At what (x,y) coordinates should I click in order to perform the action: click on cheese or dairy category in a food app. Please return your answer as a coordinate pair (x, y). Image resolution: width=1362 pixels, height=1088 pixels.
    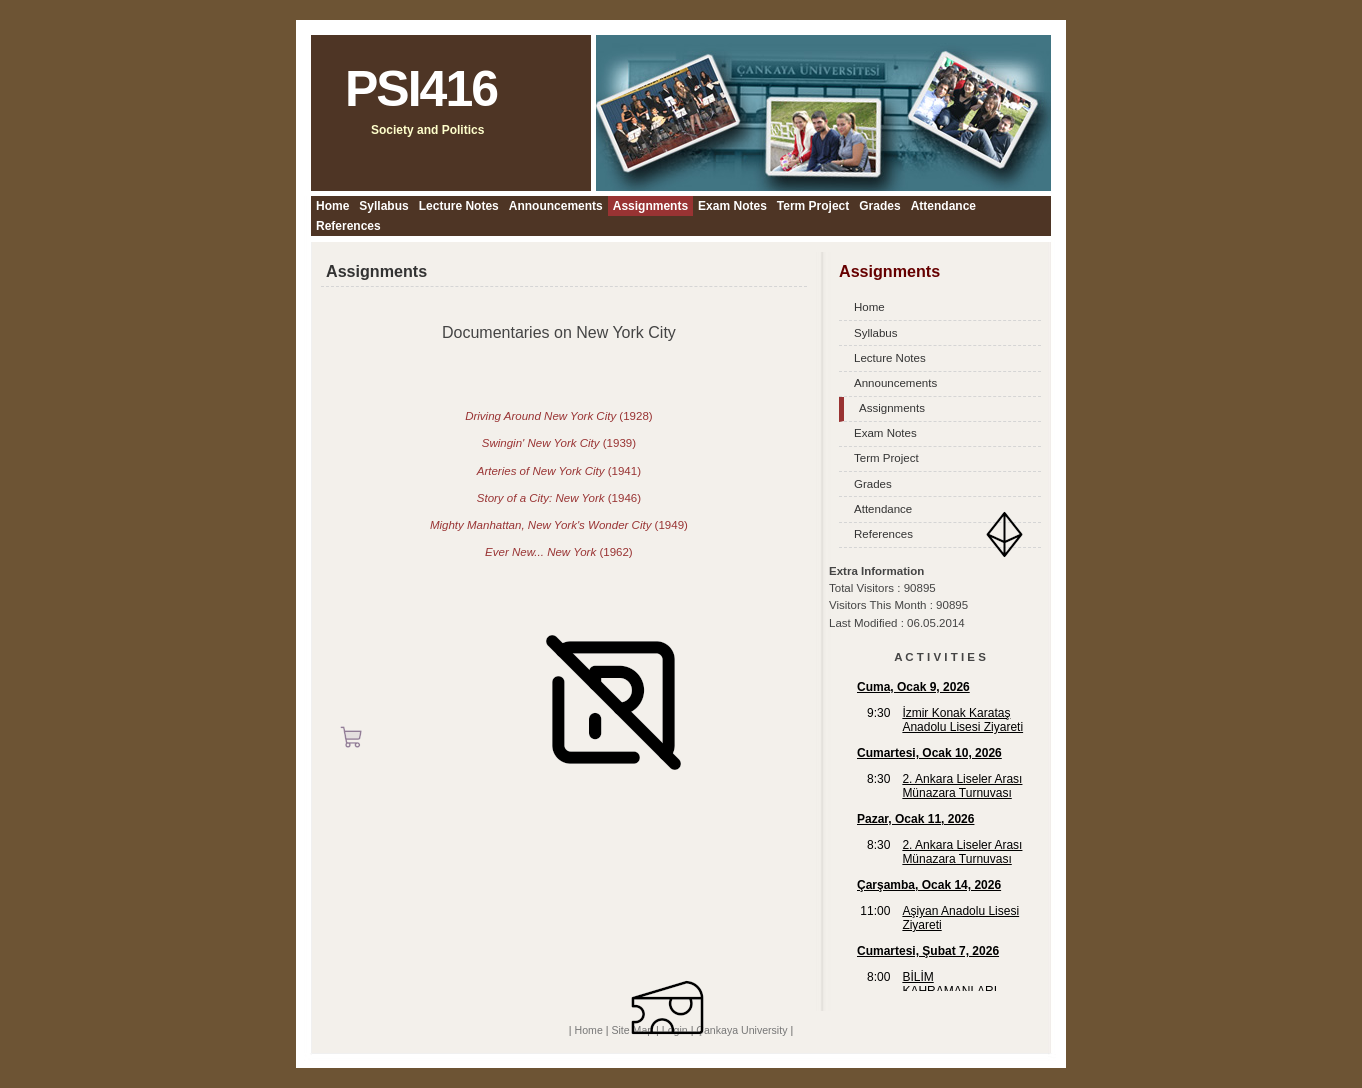
    Looking at the image, I should click on (667, 1011).